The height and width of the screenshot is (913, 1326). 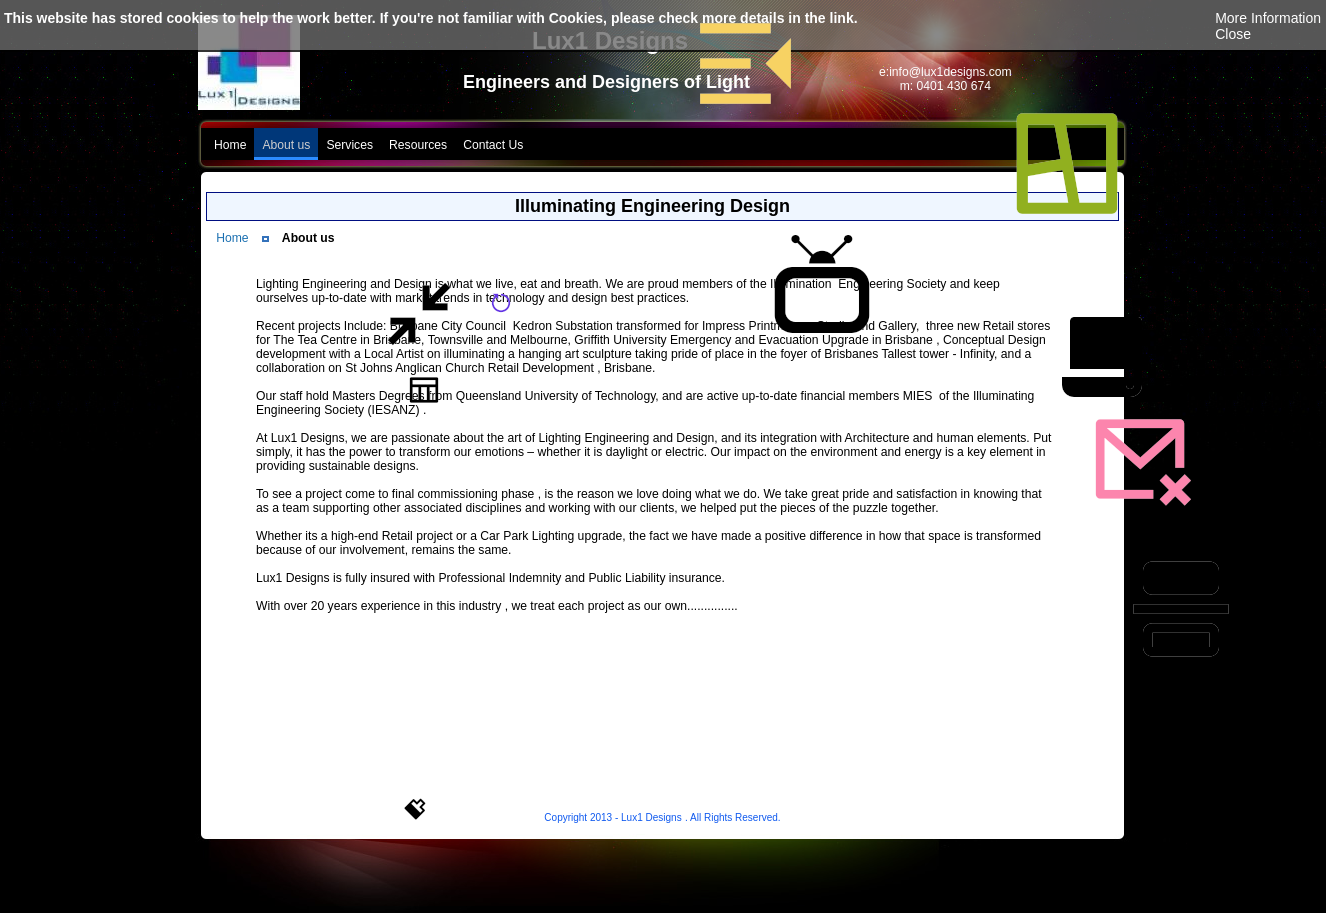 What do you see at coordinates (745, 63) in the screenshot?
I see `collapse sidebar or navigation panel` at bounding box center [745, 63].